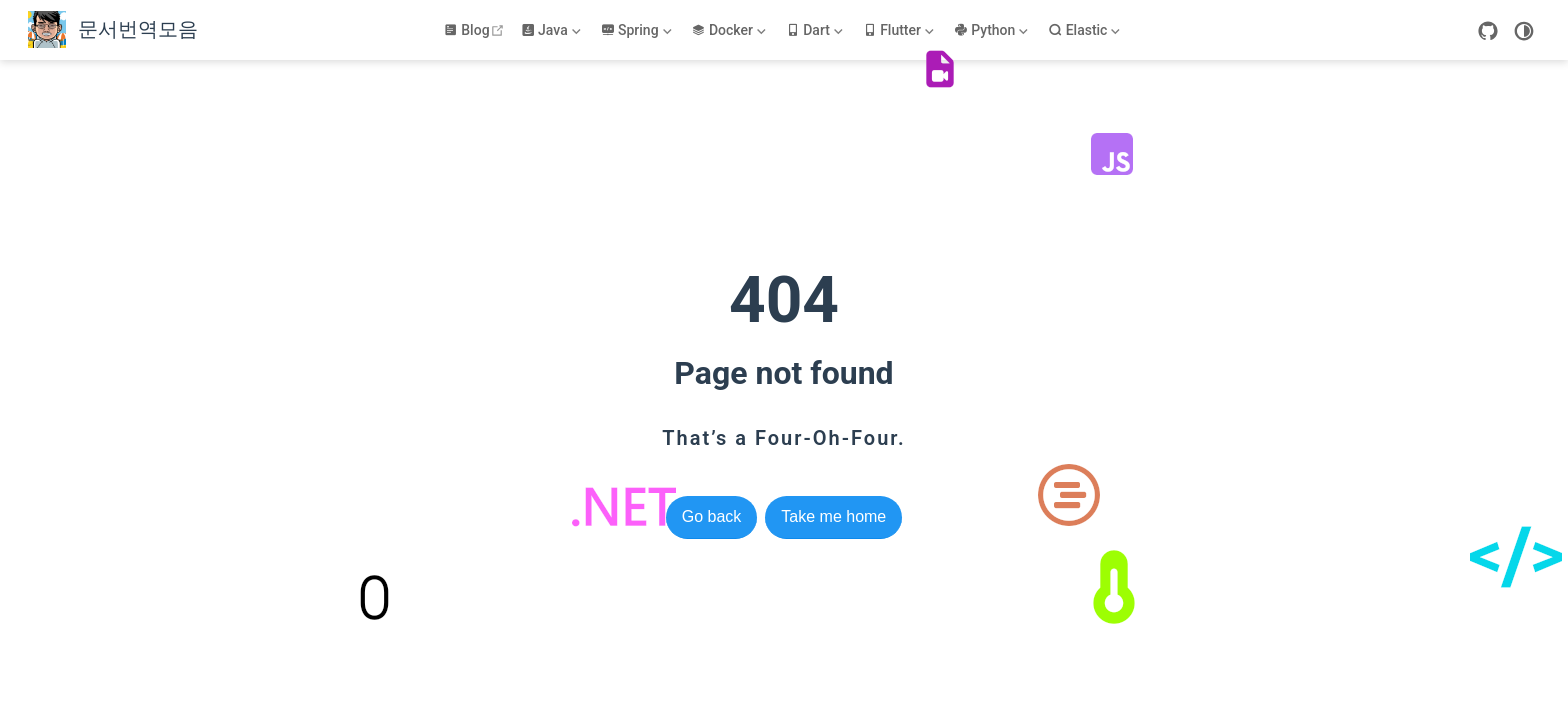  What do you see at coordinates (1069, 495) in the screenshot?
I see `open the When I Work app` at bounding box center [1069, 495].